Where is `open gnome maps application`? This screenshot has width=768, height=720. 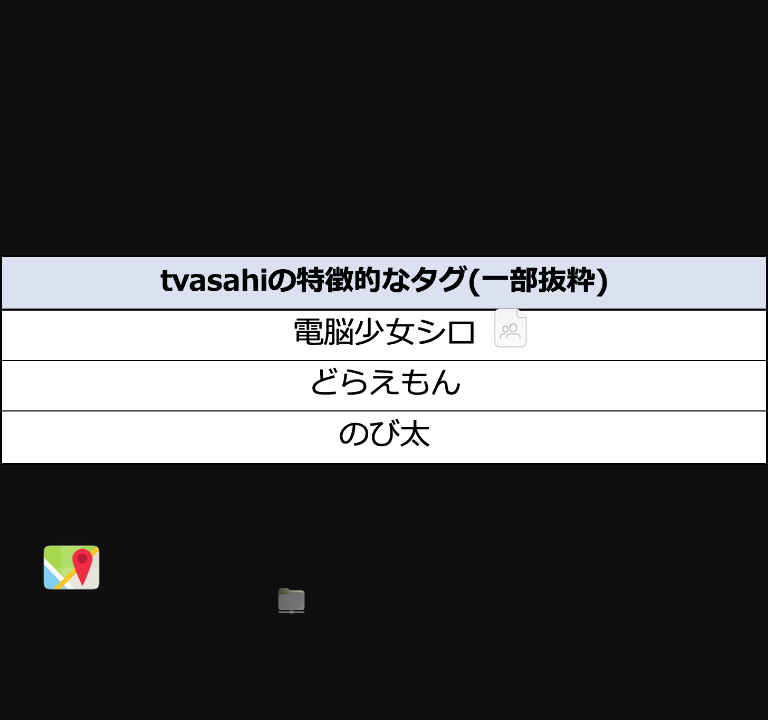
open gnome maps application is located at coordinates (71, 567).